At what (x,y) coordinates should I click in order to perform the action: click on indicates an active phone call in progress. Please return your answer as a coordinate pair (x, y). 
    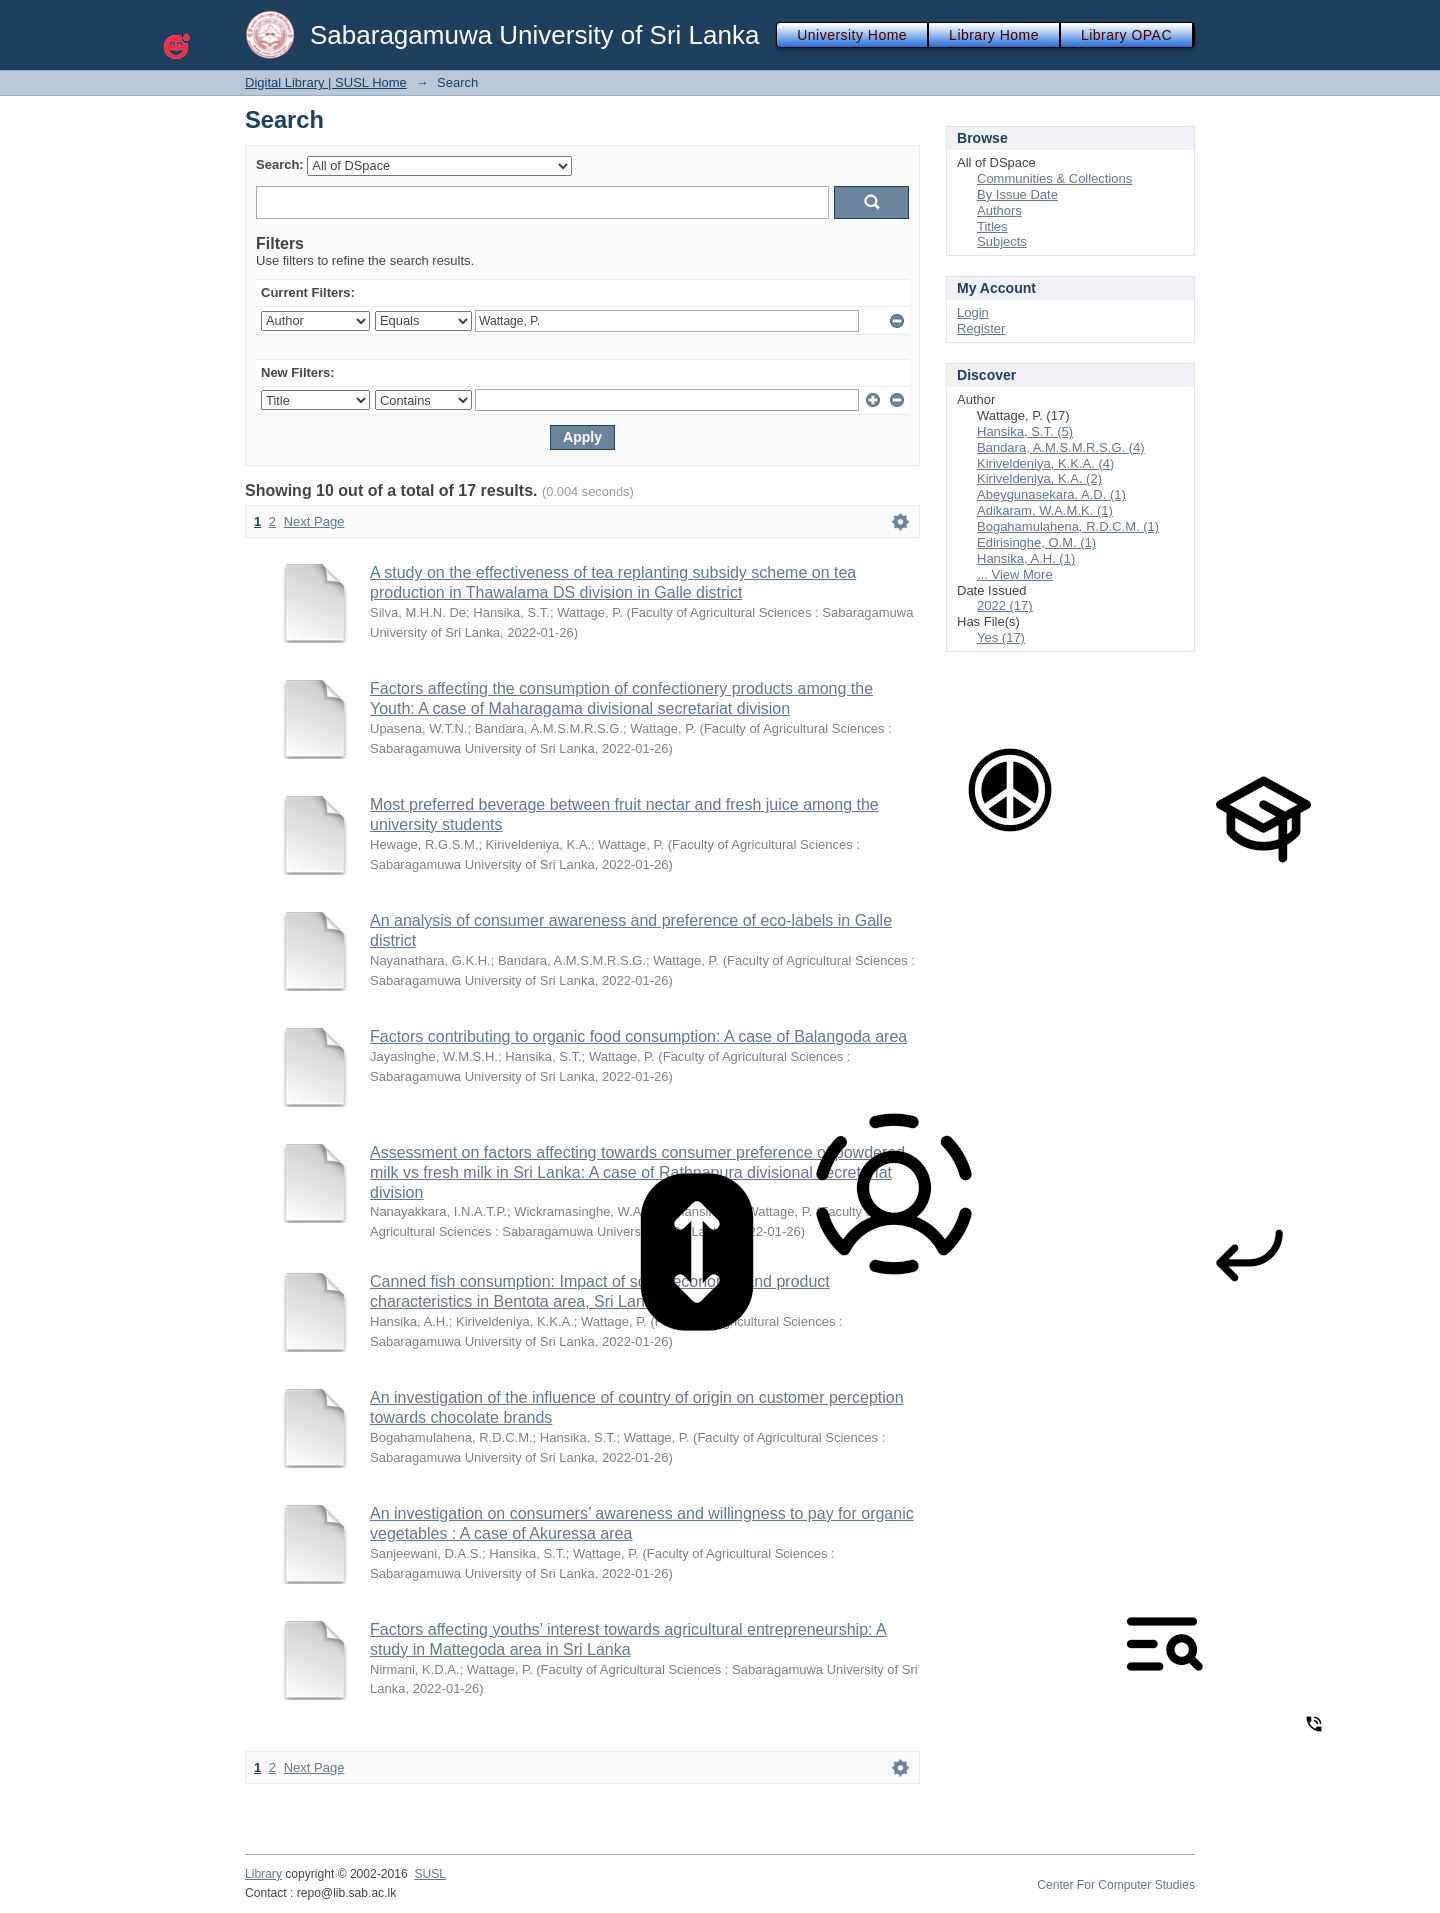
    Looking at the image, I should click on (1314, 1724).